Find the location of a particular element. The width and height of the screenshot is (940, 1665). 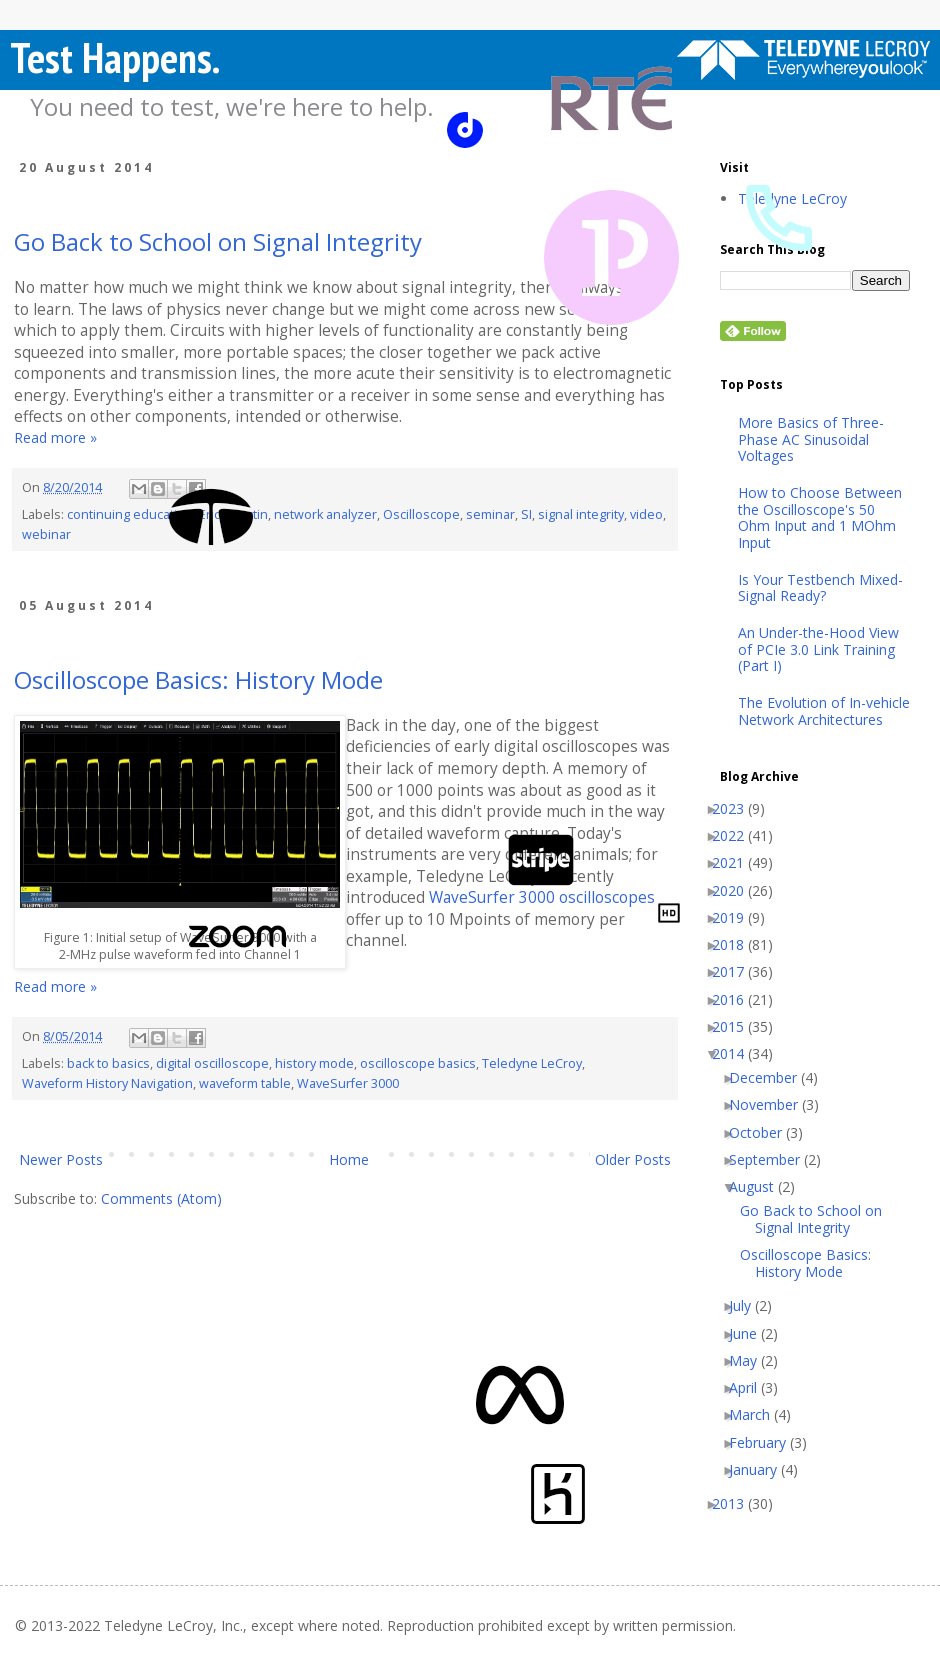

Processing Foundation logo is located at coordinates (611, 257).